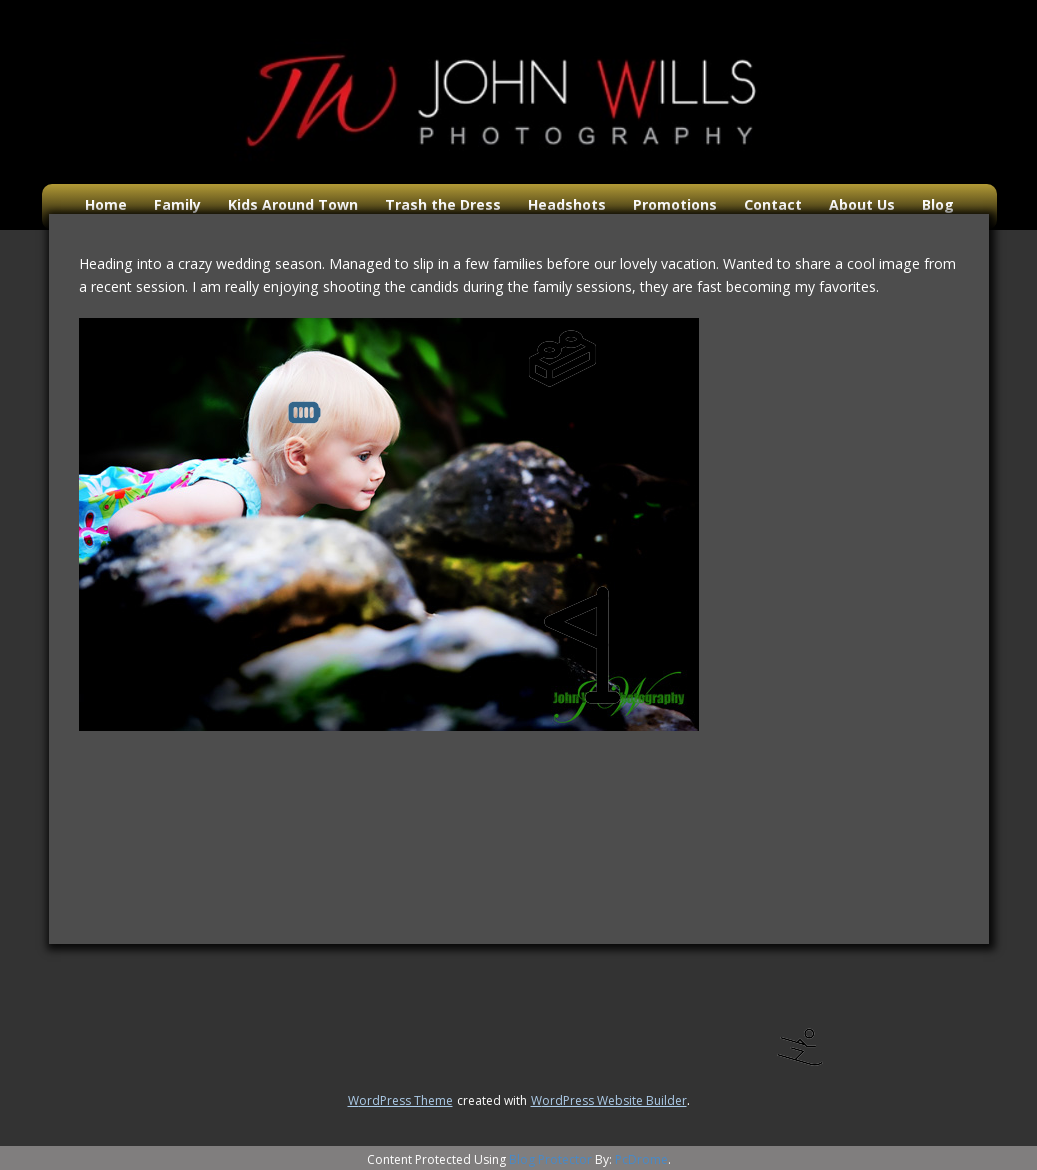 Image resolution: width=1037 pixels, height=1170 pixels. What do you see at coordinates (304, 412) in the screenshot?
I see `indicates full or high battery level` at bounding box center [304, 412].